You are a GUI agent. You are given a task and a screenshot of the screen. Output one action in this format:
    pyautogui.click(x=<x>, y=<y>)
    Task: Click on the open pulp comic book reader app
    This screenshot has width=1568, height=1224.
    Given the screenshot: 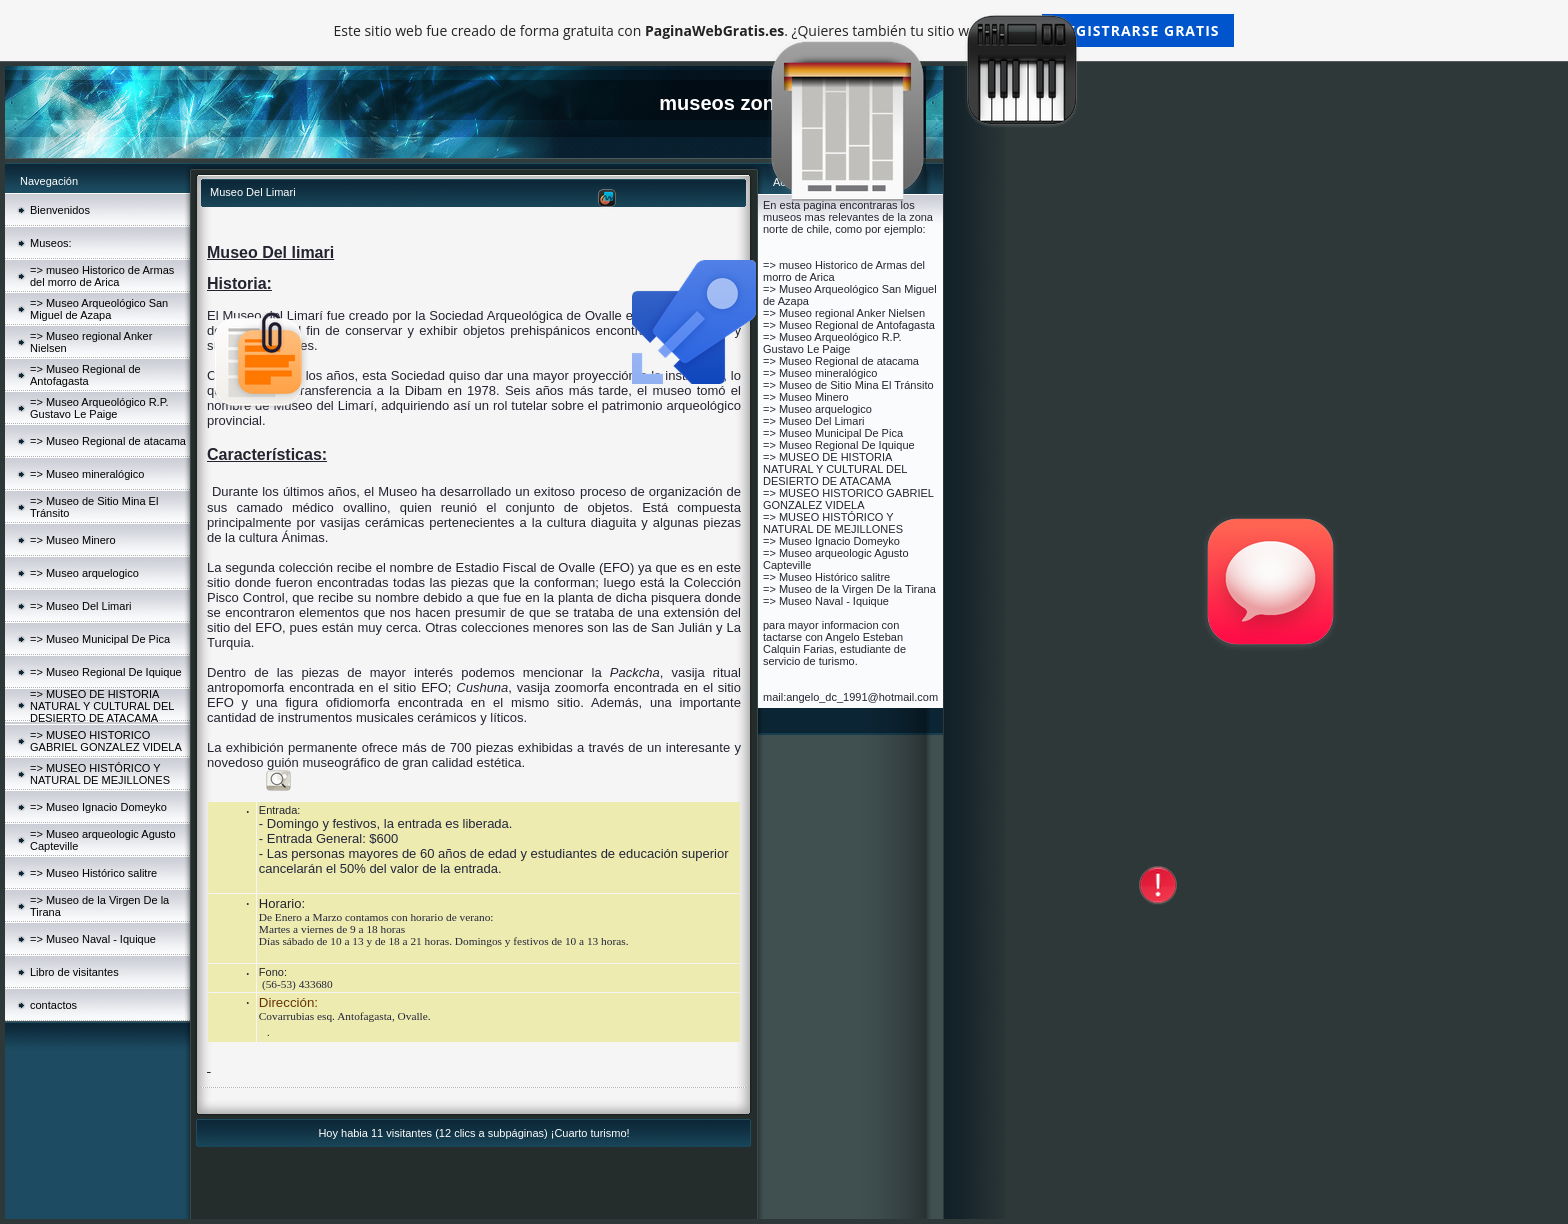 What is the action you would take?
    pyautogui.click(x=847, y=117)
    